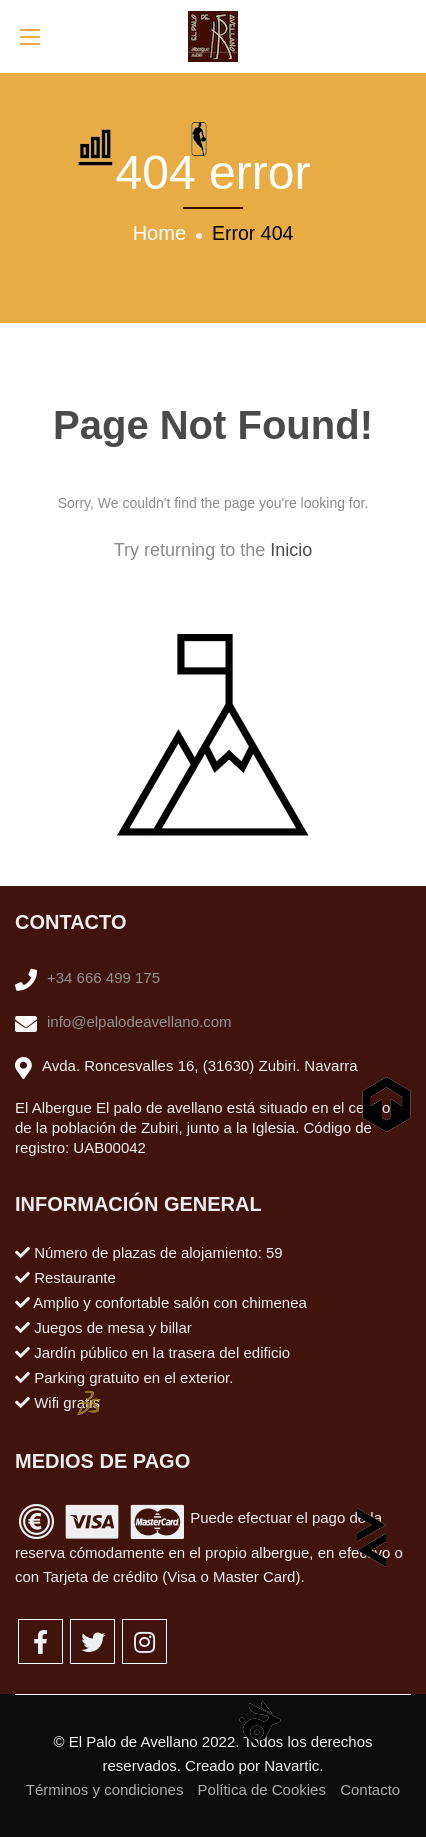 The height and width of the screenshot is (1837, 426). Describe the element at coordinates (199, 139) in the screenshot. I see `open the NBA app` at that location.